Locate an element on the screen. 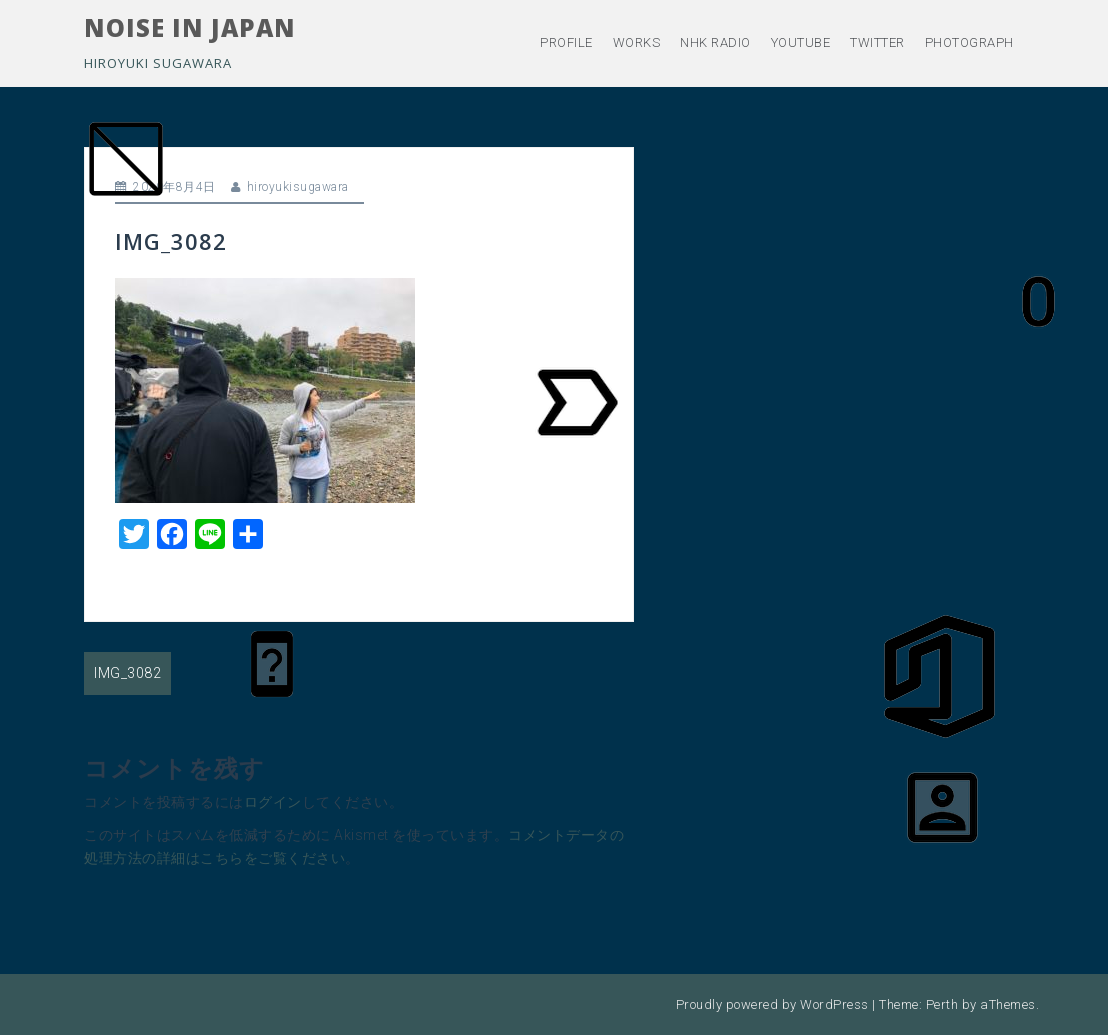 The height and width of the screenshot is (1035, 1108). open Microsoft Office suite is located at coordinates (939, 676).